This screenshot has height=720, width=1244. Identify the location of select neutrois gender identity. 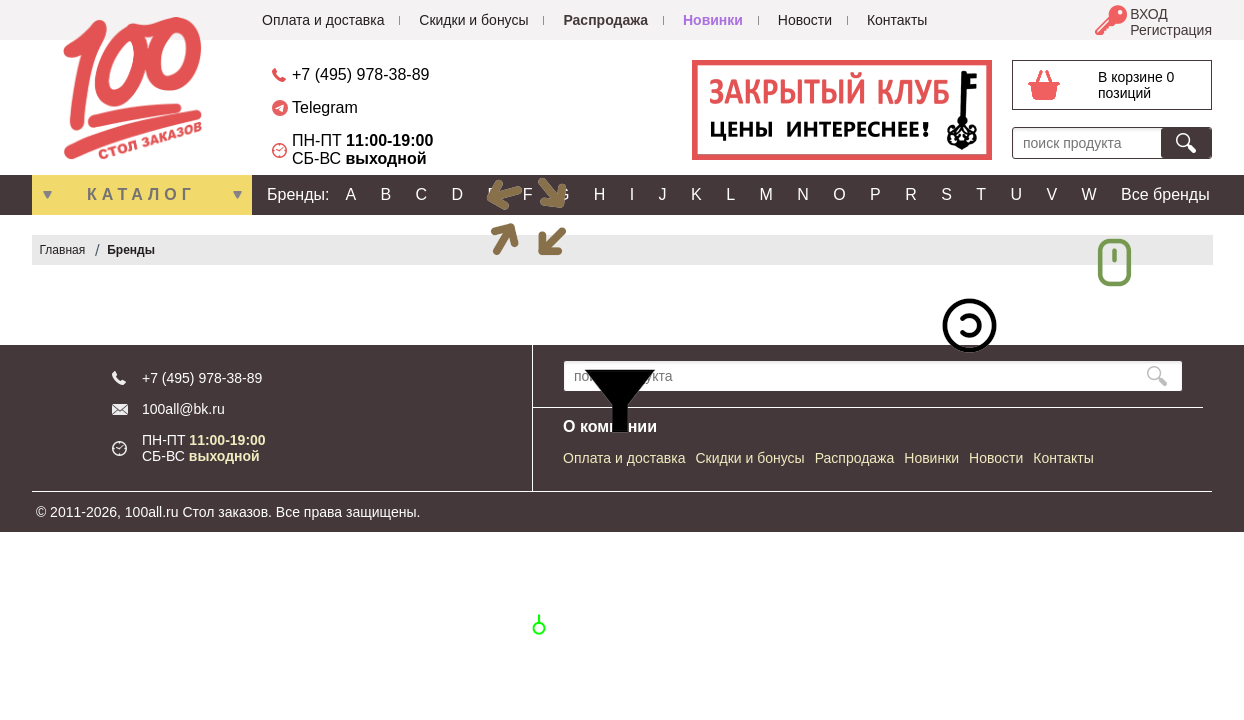
(539, 625).